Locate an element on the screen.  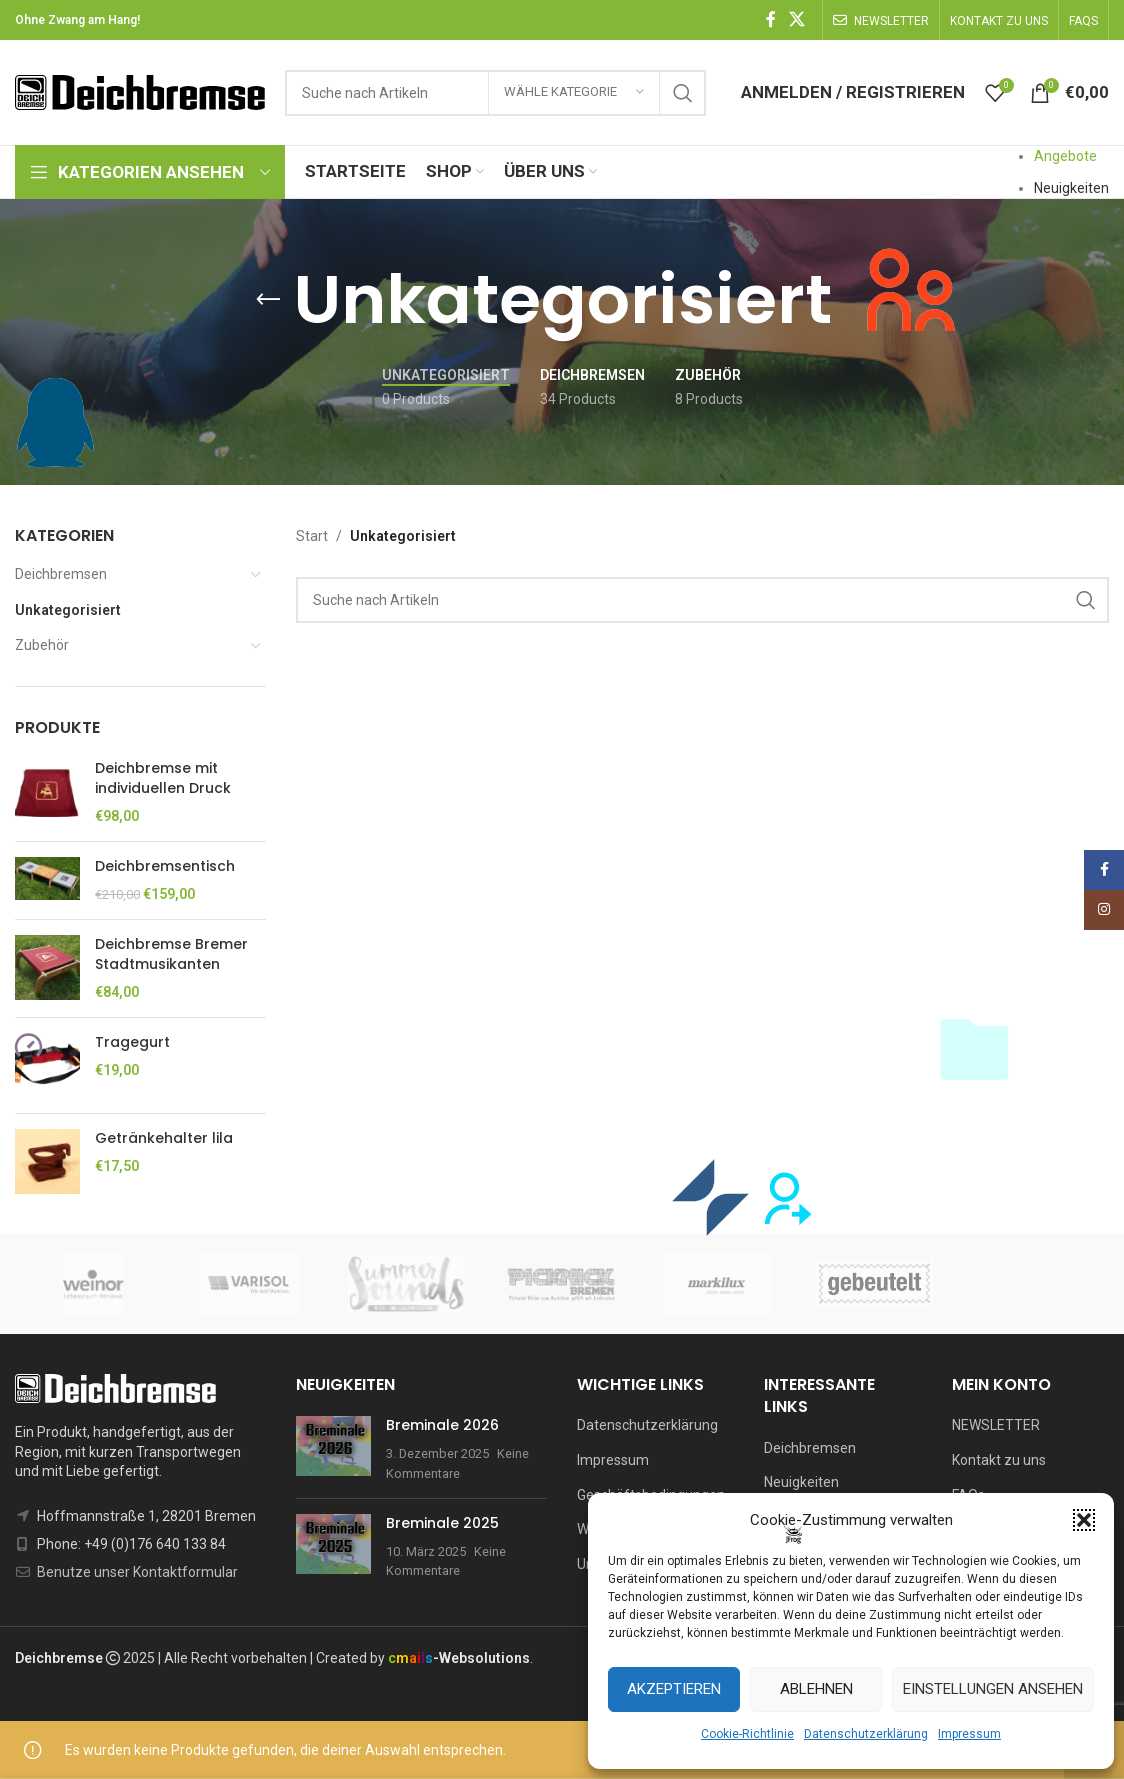
view family or parent account settings is located at coordinates (911, 292).